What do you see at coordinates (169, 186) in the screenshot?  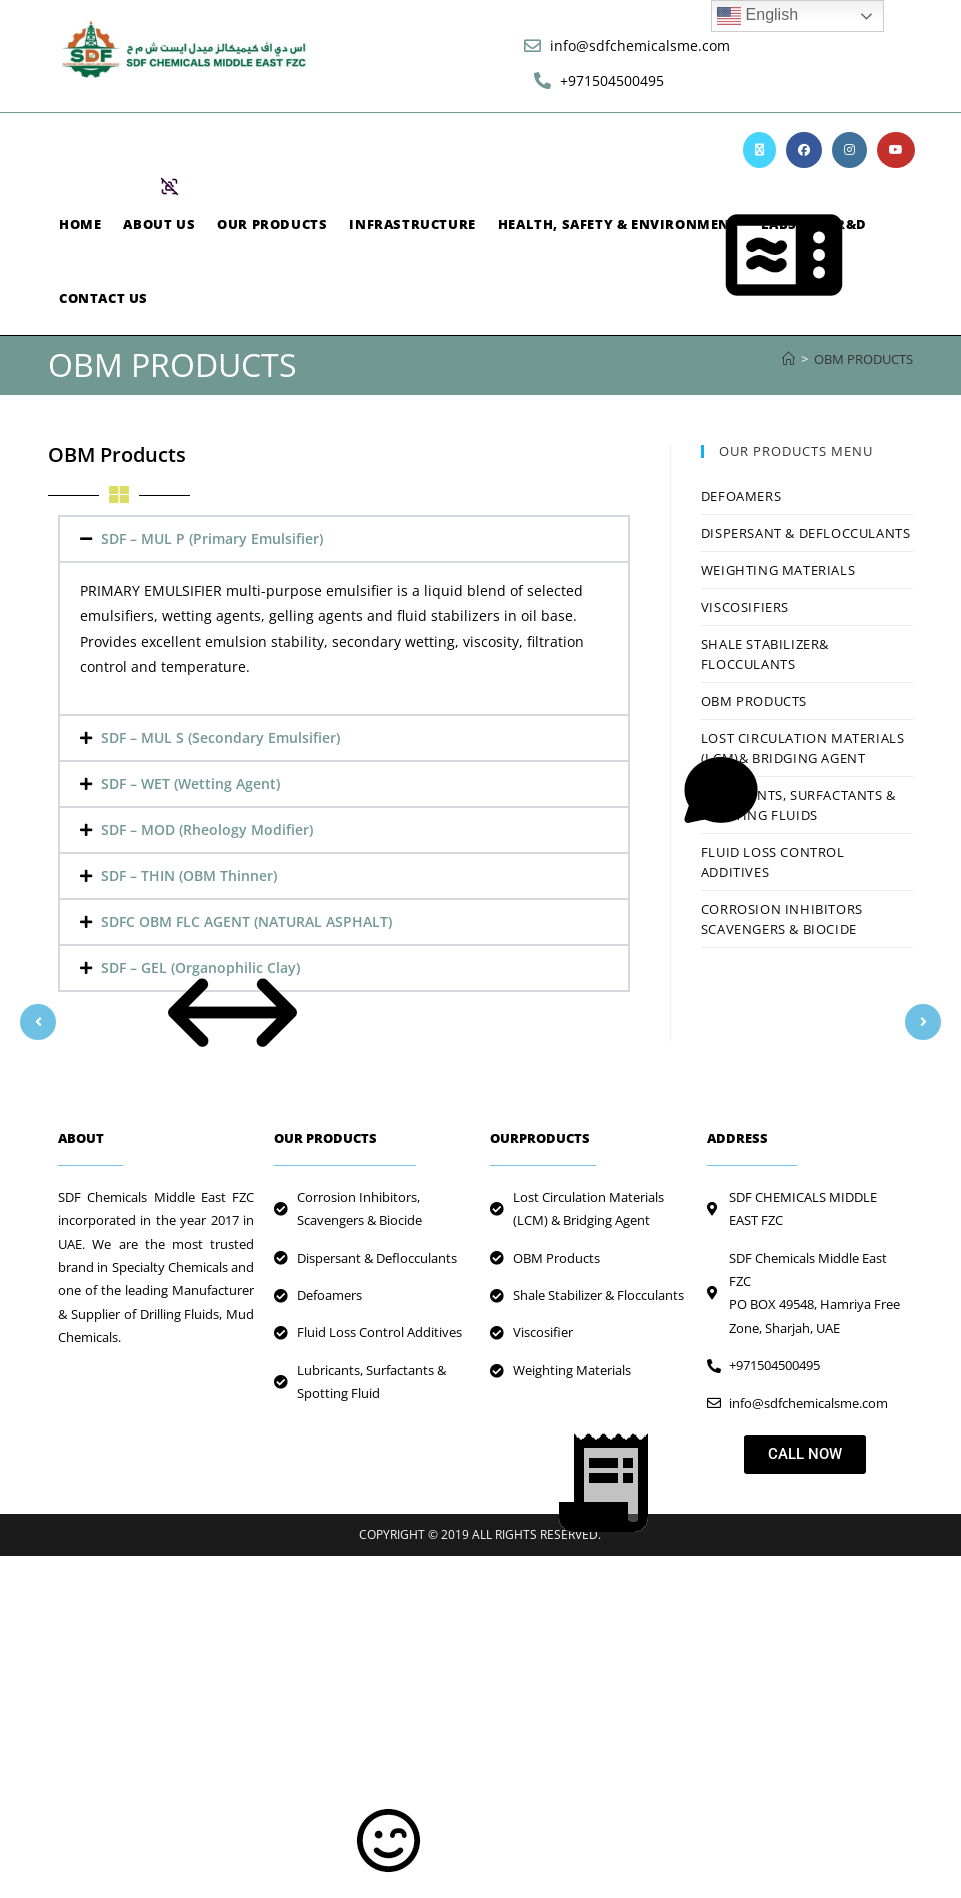 I see `access control disabled` at bounding box center [169, 186].